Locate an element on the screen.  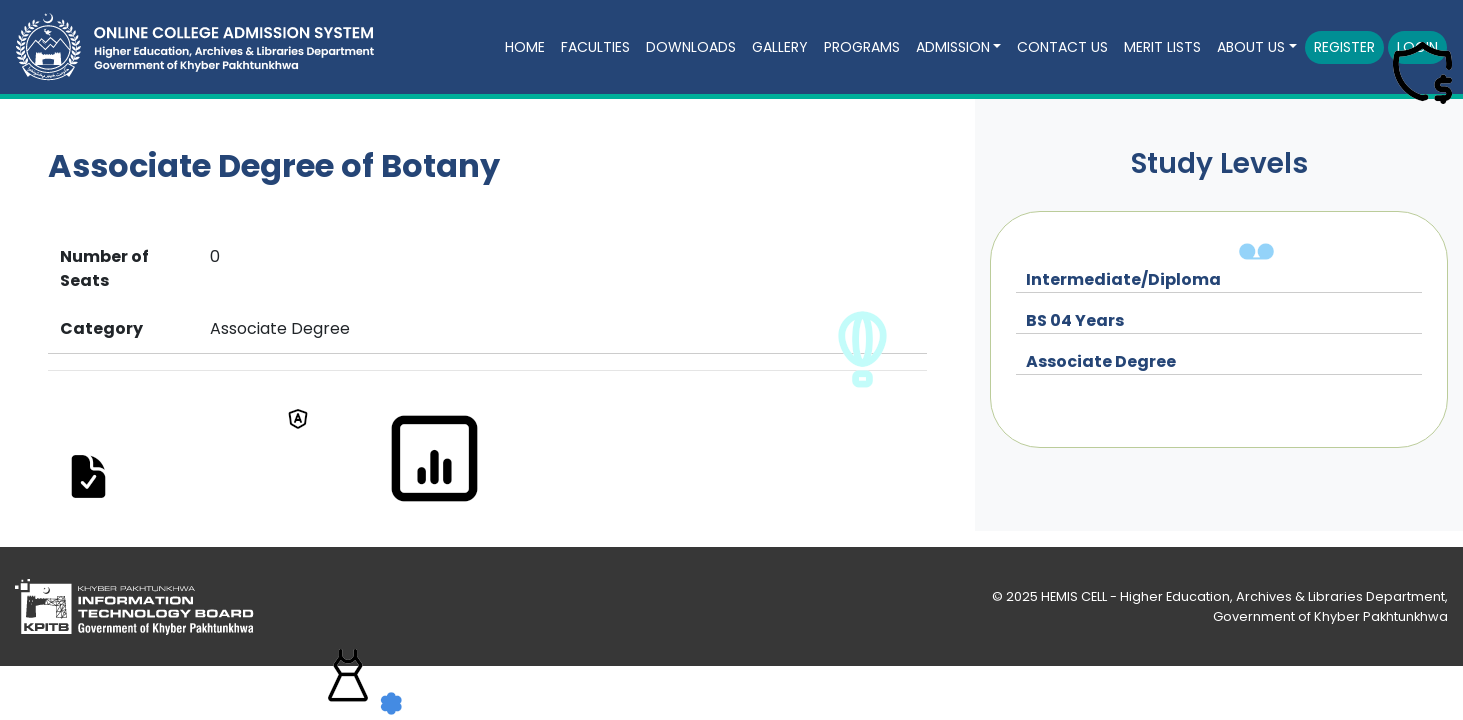
access payment protection settings is located at coordinates (1422, 71).